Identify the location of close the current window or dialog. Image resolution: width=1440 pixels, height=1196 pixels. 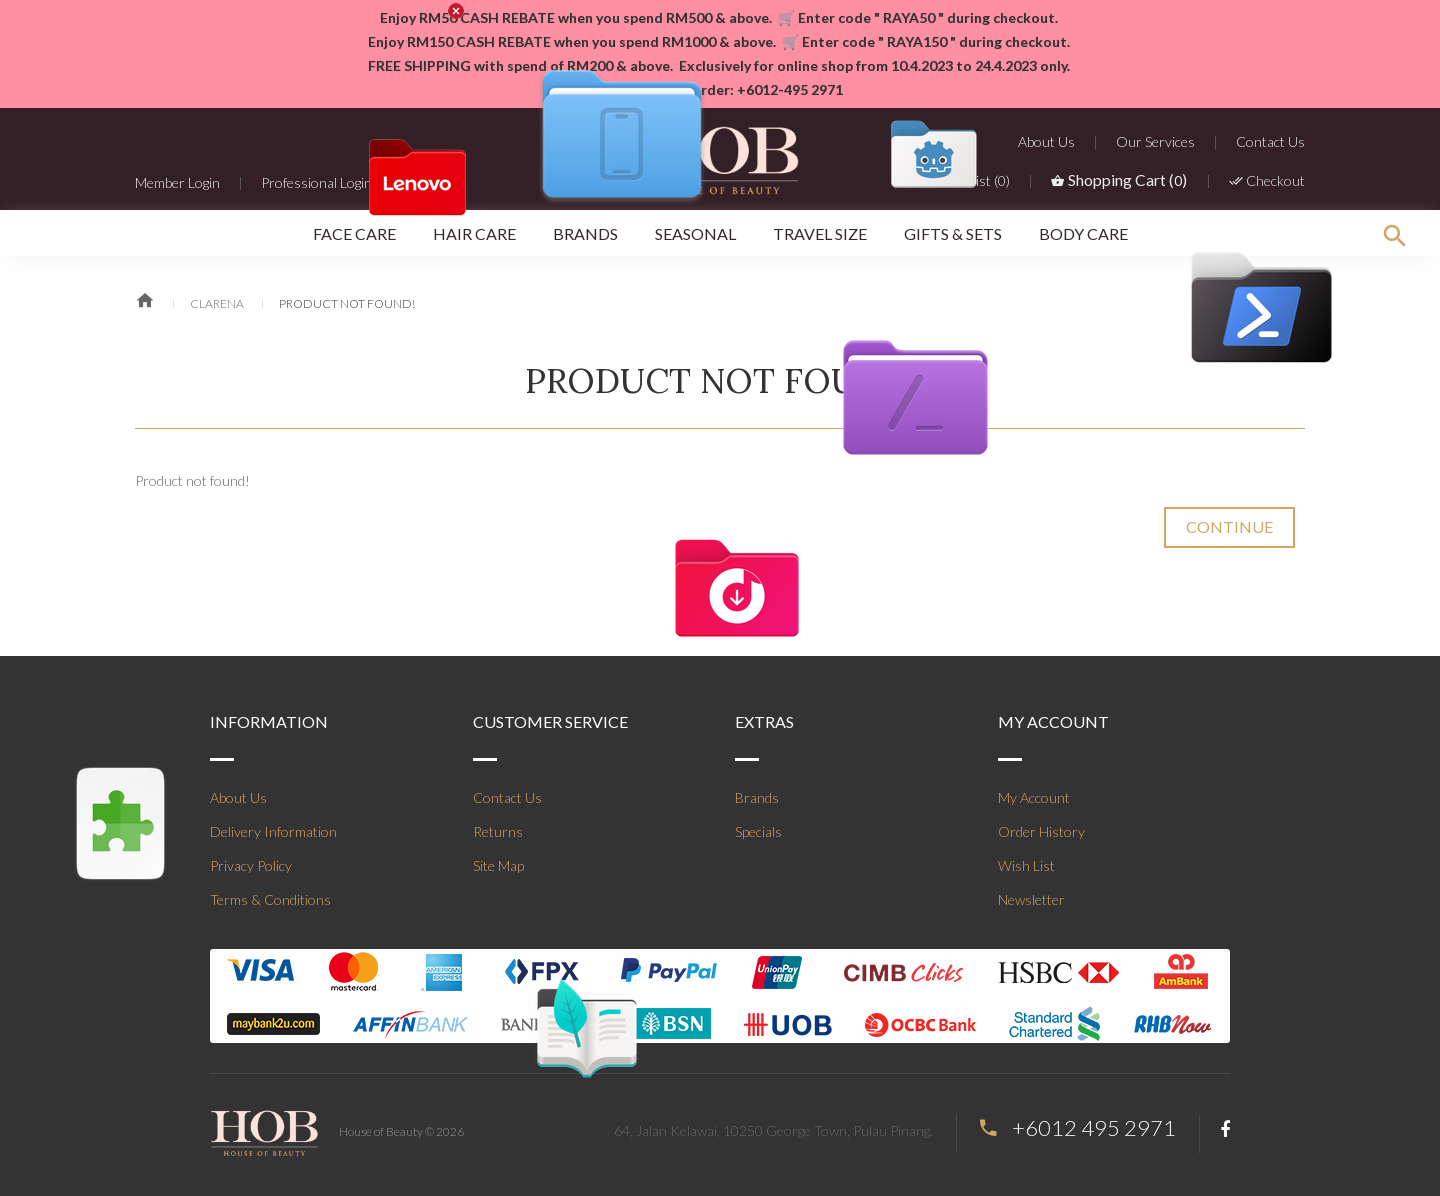
(456, 11).